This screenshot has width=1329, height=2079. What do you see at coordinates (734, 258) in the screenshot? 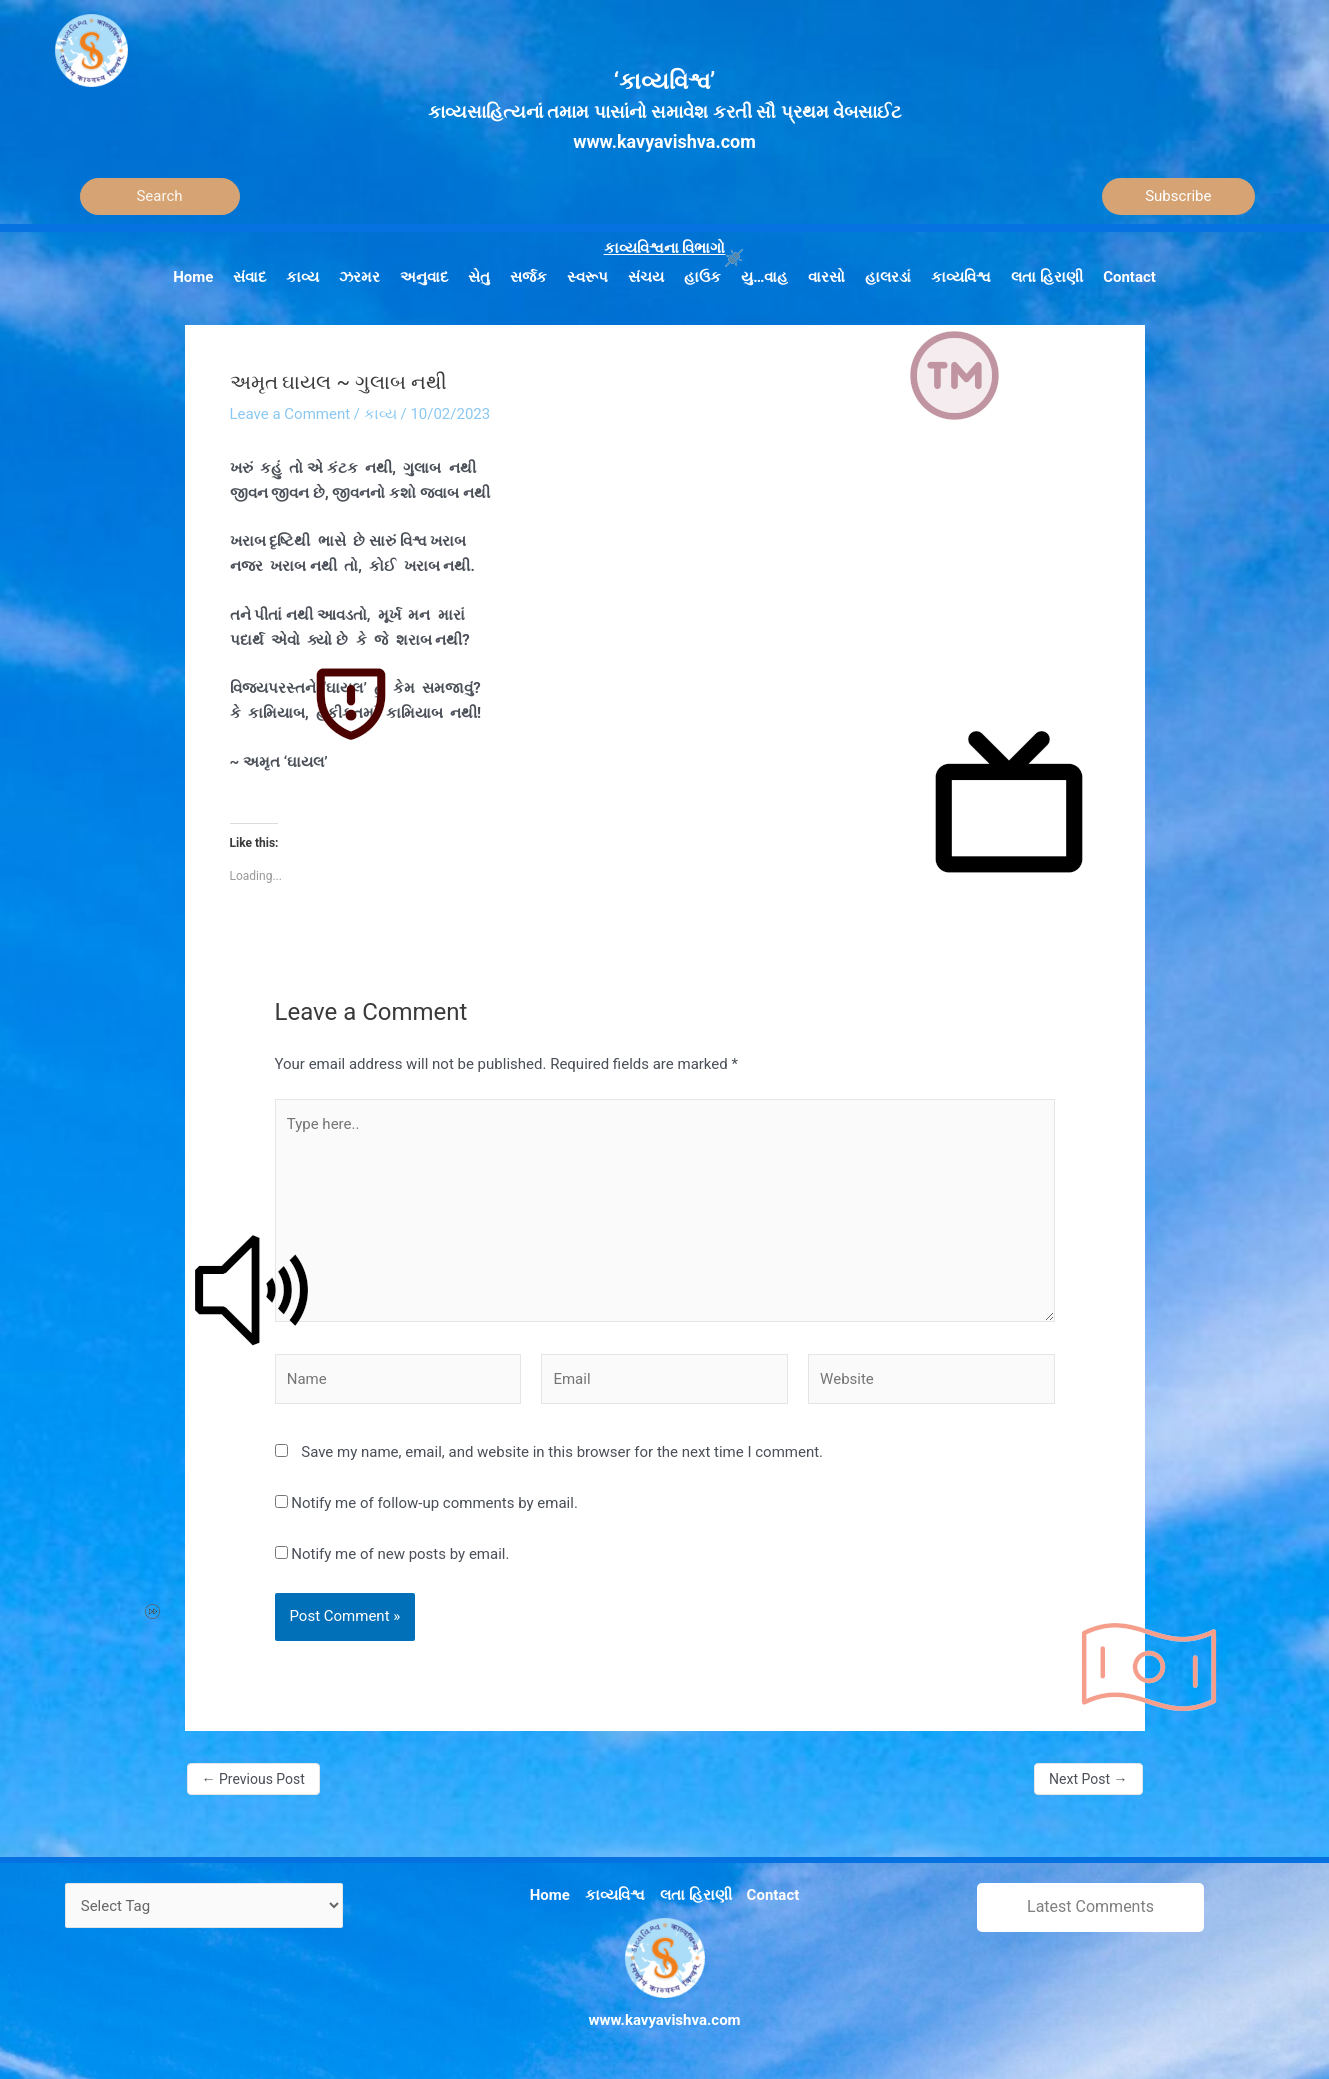
I see `indicates an active connection or paired devices` at bounding box center [734, 258].